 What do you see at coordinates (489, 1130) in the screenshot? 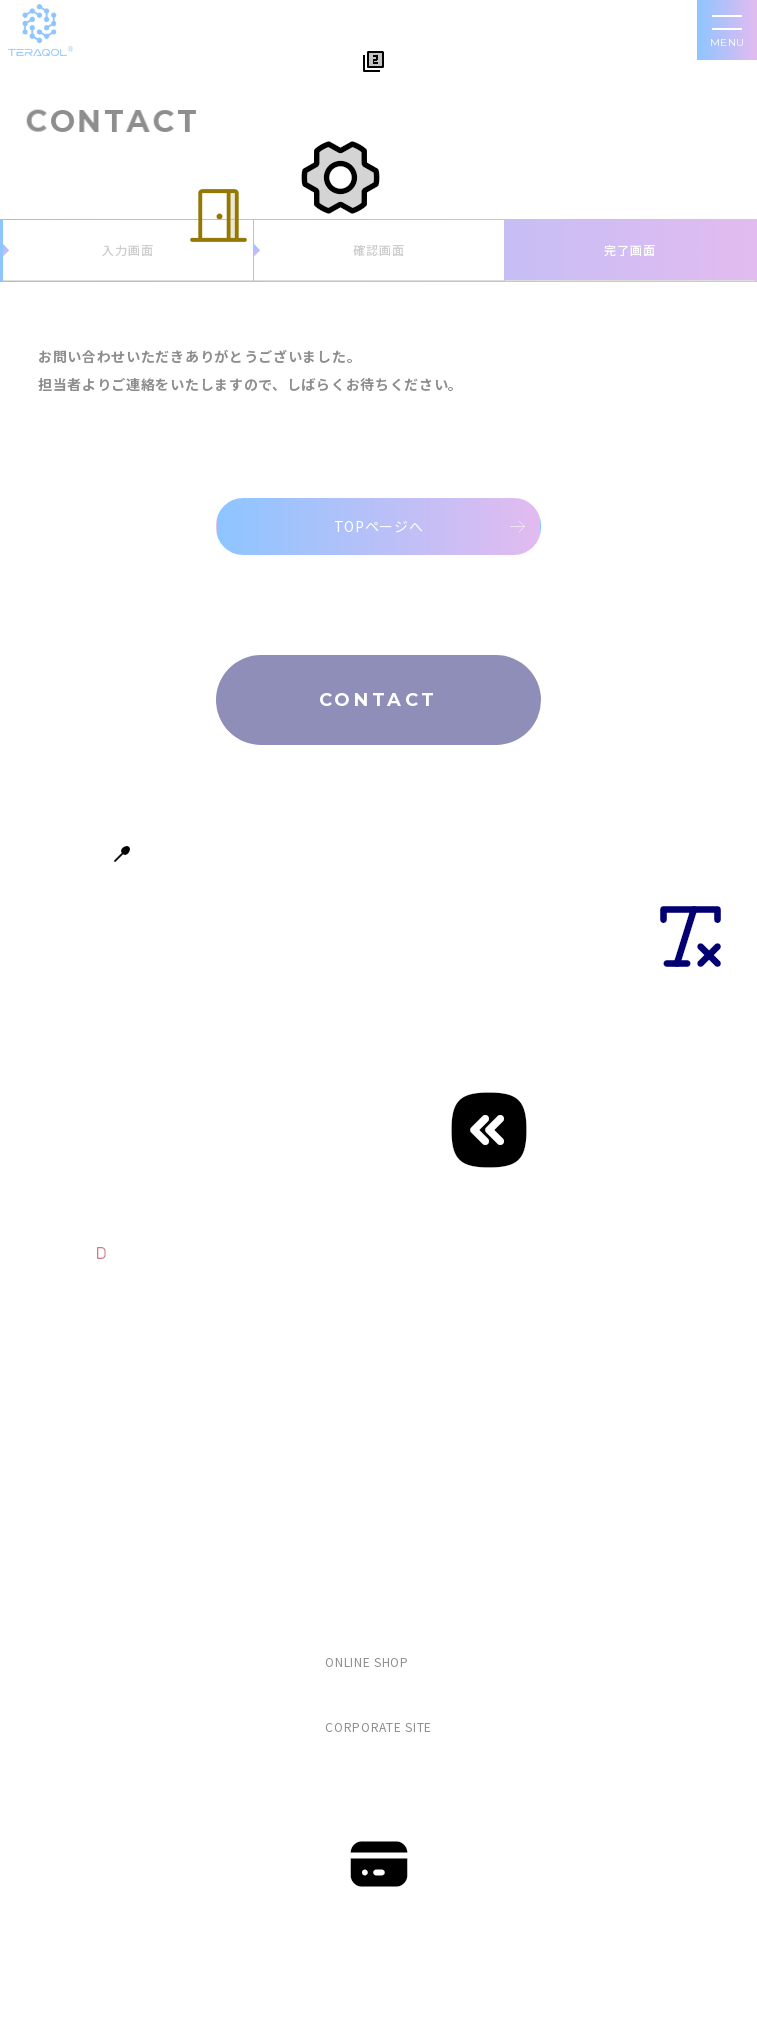
I see `go back to the previous screen` at bounding box center [489, 1130].